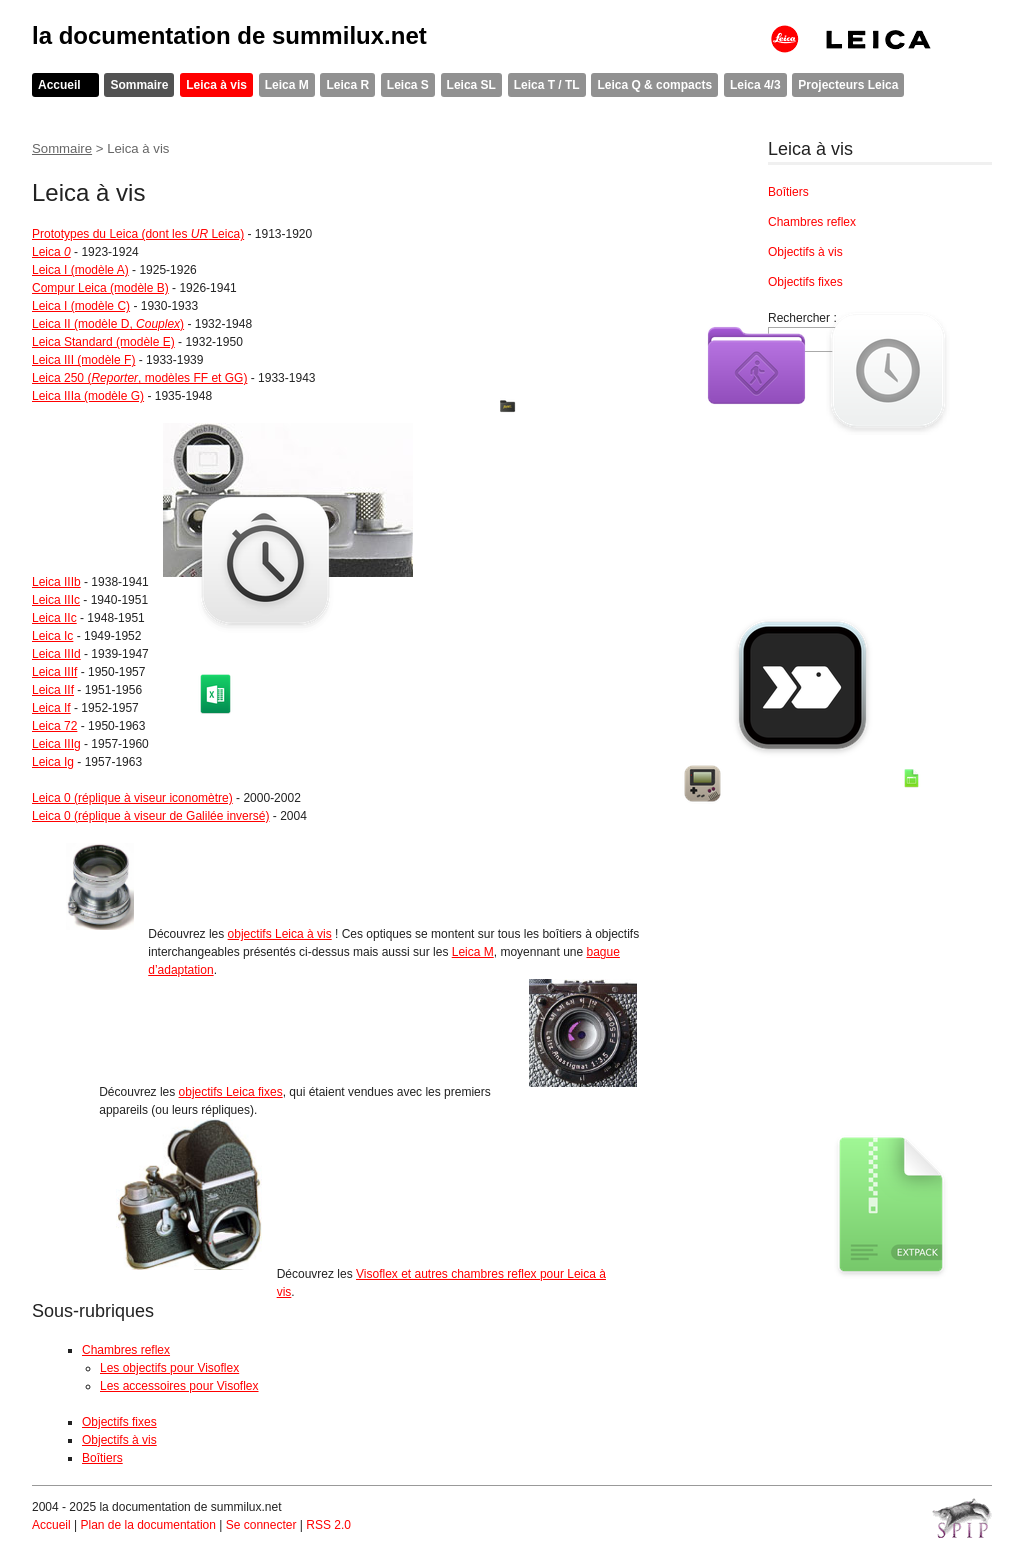 The height and width of the screenshot is (1562, 1024). What do you see at coordinates (802, 685) in the screenshot?
I see `open fish shell terminal application` at bounding box center [802, 685].